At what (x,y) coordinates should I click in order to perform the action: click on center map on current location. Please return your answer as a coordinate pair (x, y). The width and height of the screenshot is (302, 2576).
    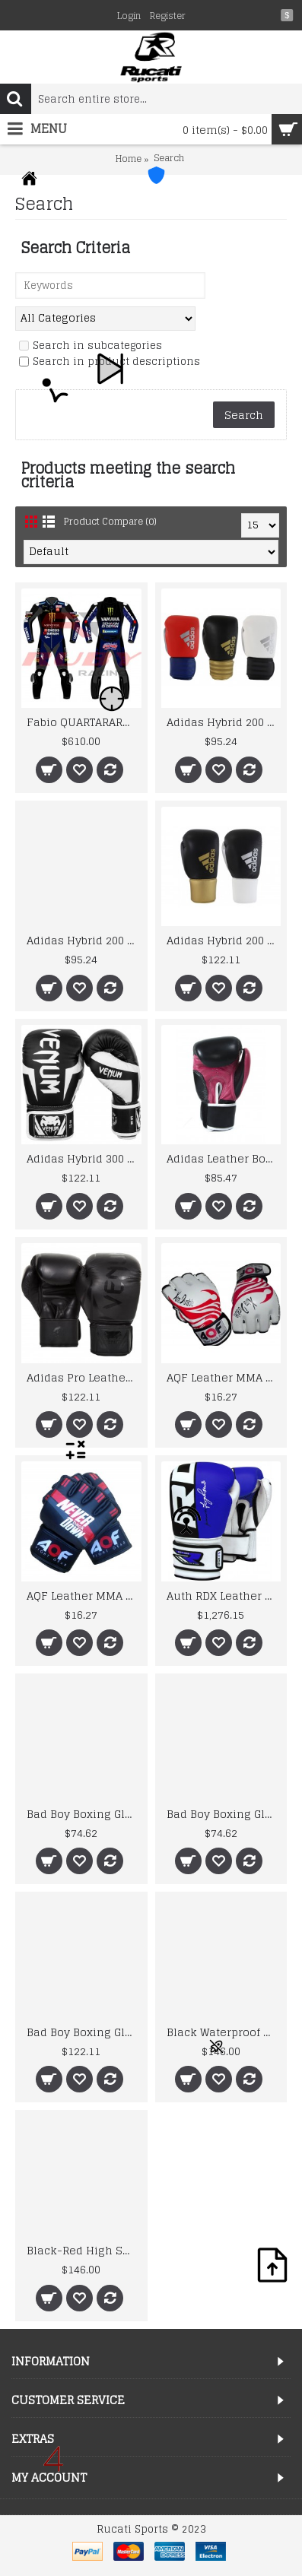
    Looking at the image, I should click on (112, 699).